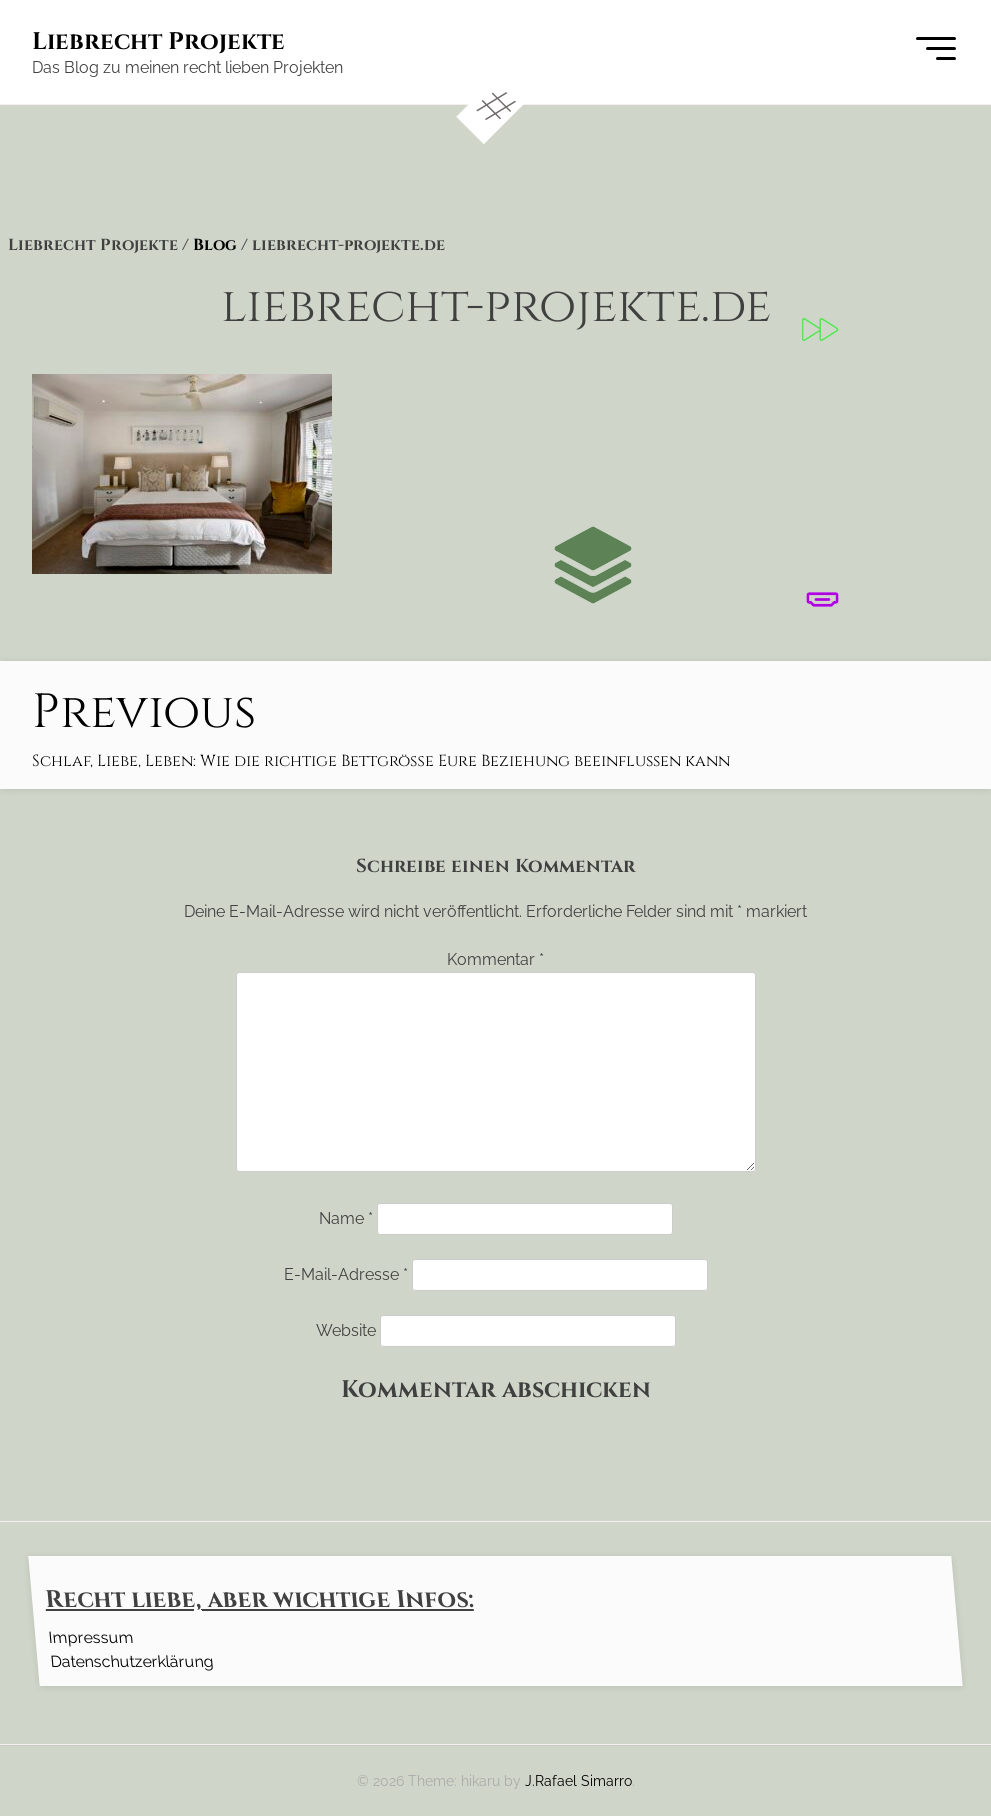  Describe the element at coordinates (817, 329) in the screenshot. I see `fast-forward through media content` at that location.